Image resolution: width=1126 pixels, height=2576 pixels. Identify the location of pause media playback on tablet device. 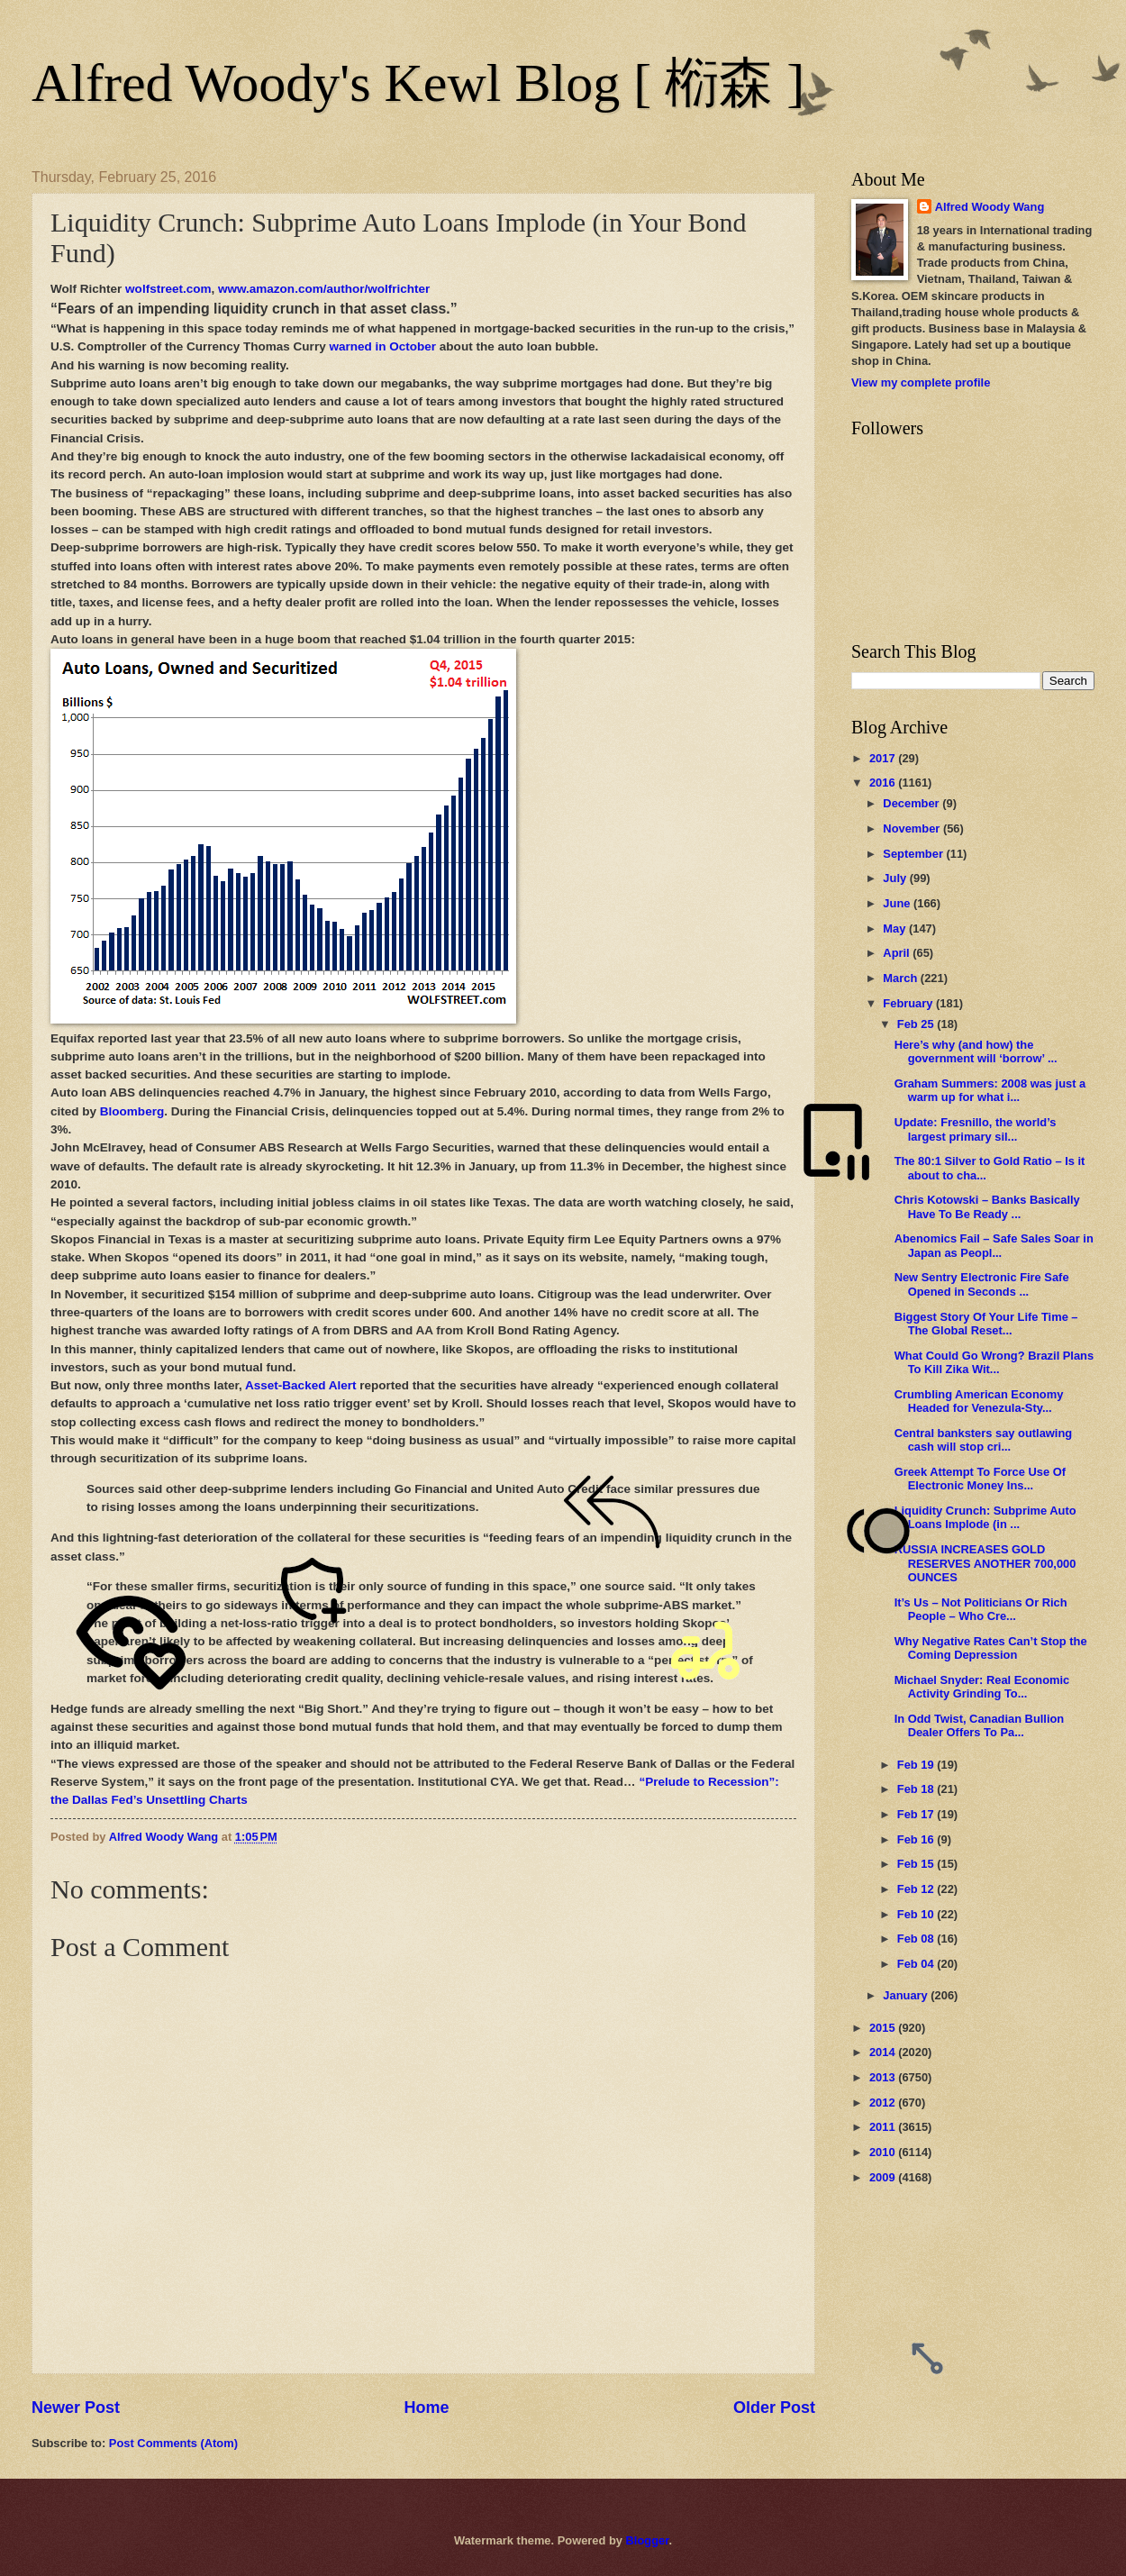
(832, 1140).